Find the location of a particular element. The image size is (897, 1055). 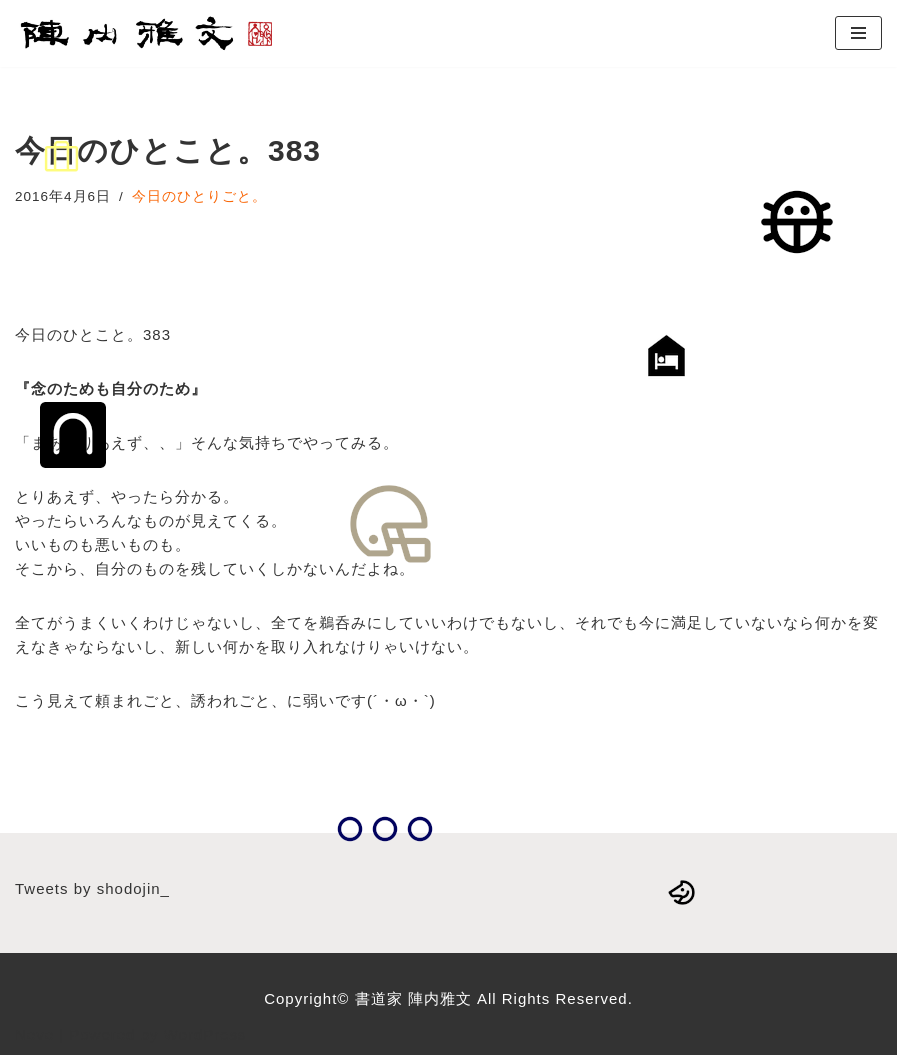

find nearby overnight shelters is located at coordinates (666, 355).